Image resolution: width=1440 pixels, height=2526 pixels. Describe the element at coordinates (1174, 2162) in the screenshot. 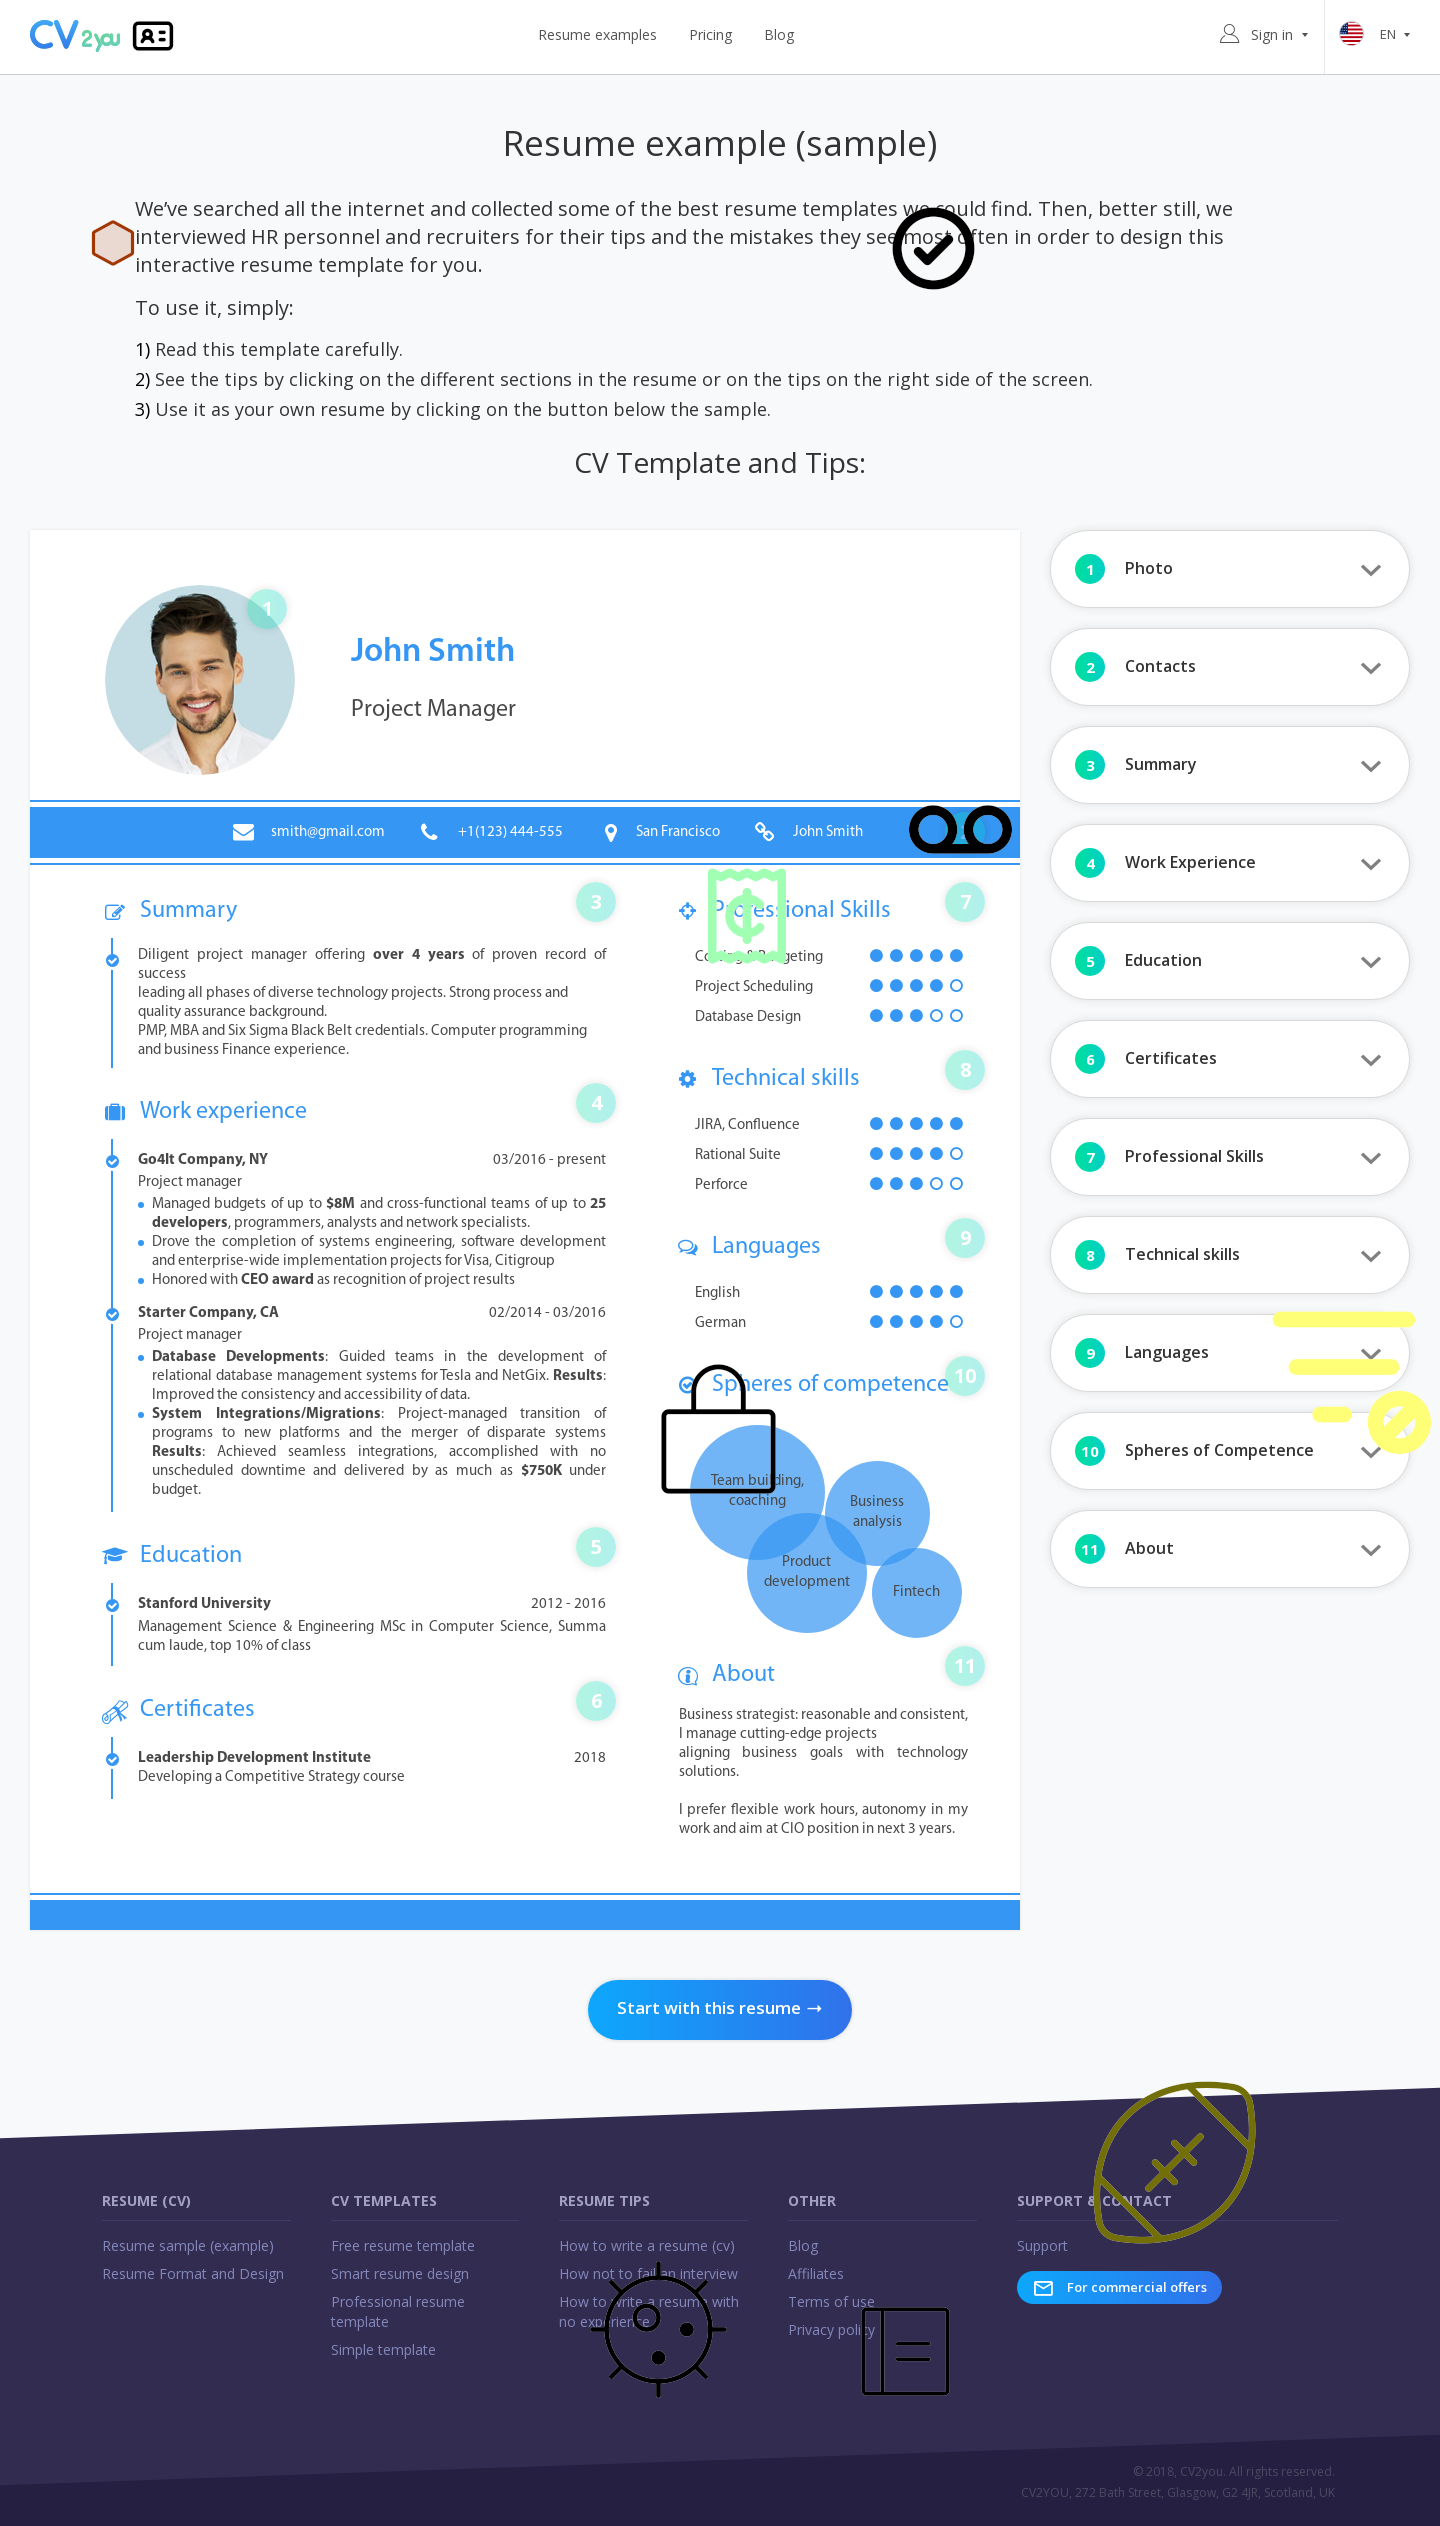

I see `access sports scores and updates` at that location.